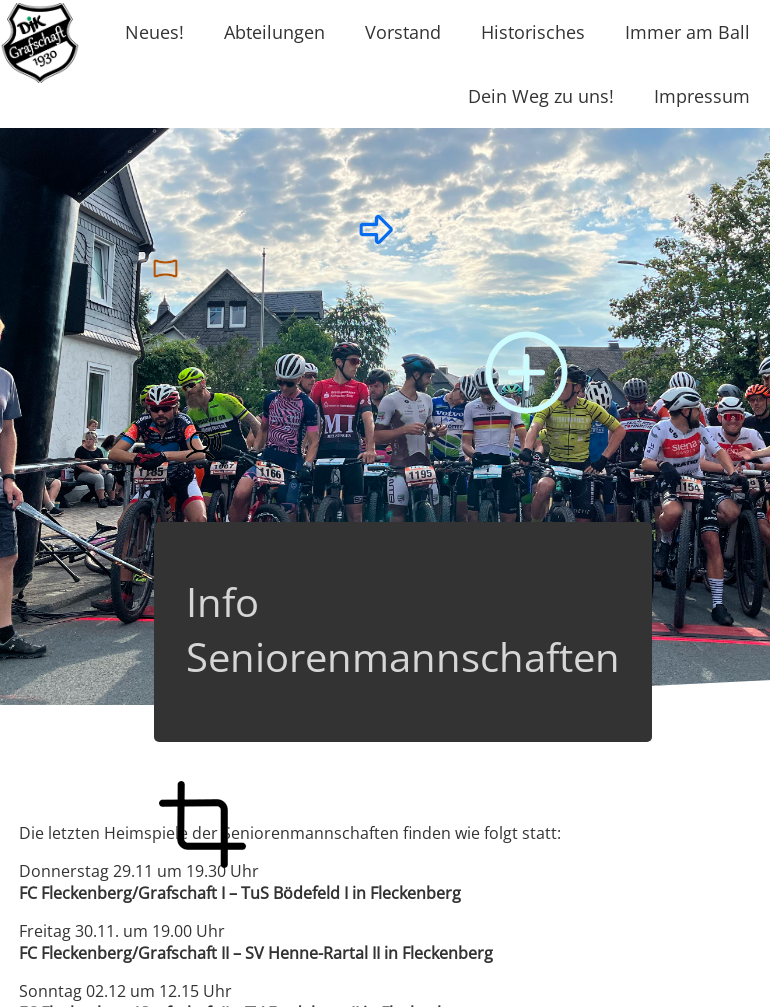 The image size is (770, 1007). I want to click on user is speaking or broadcasting audio, so click(203, 445).